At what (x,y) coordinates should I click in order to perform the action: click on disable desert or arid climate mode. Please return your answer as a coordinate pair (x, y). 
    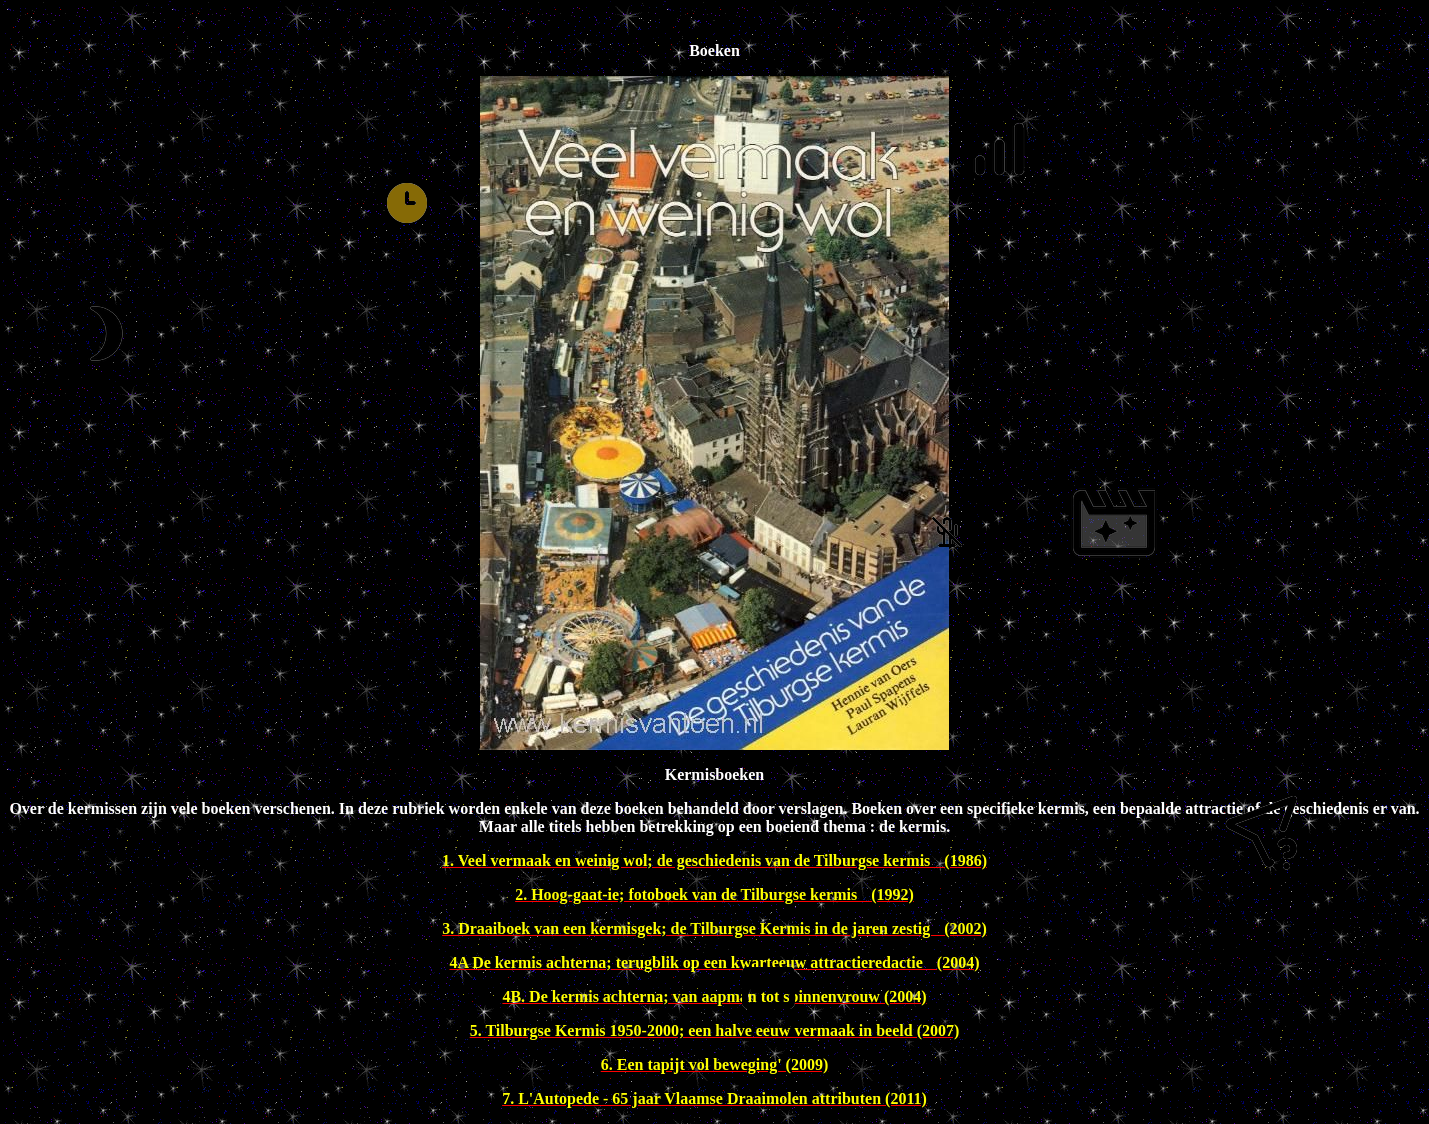
    Looking at the image, I should click on (947, 532).